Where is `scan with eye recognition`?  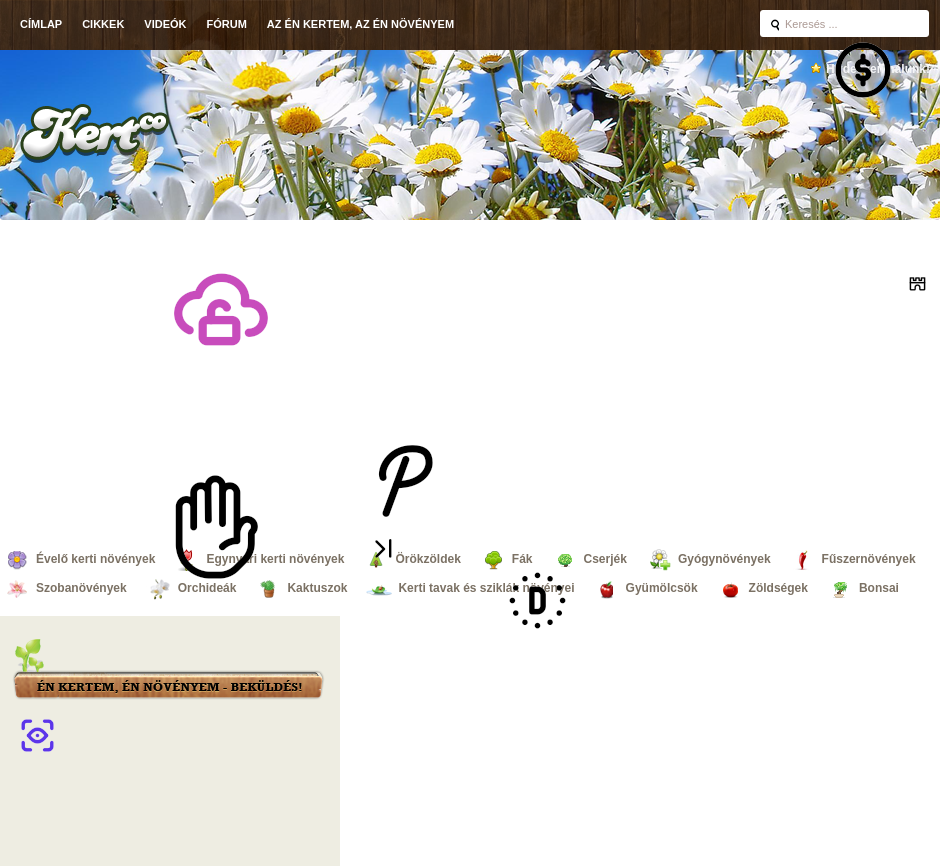 scan with eye recognition is located at coordinates (37, 735).